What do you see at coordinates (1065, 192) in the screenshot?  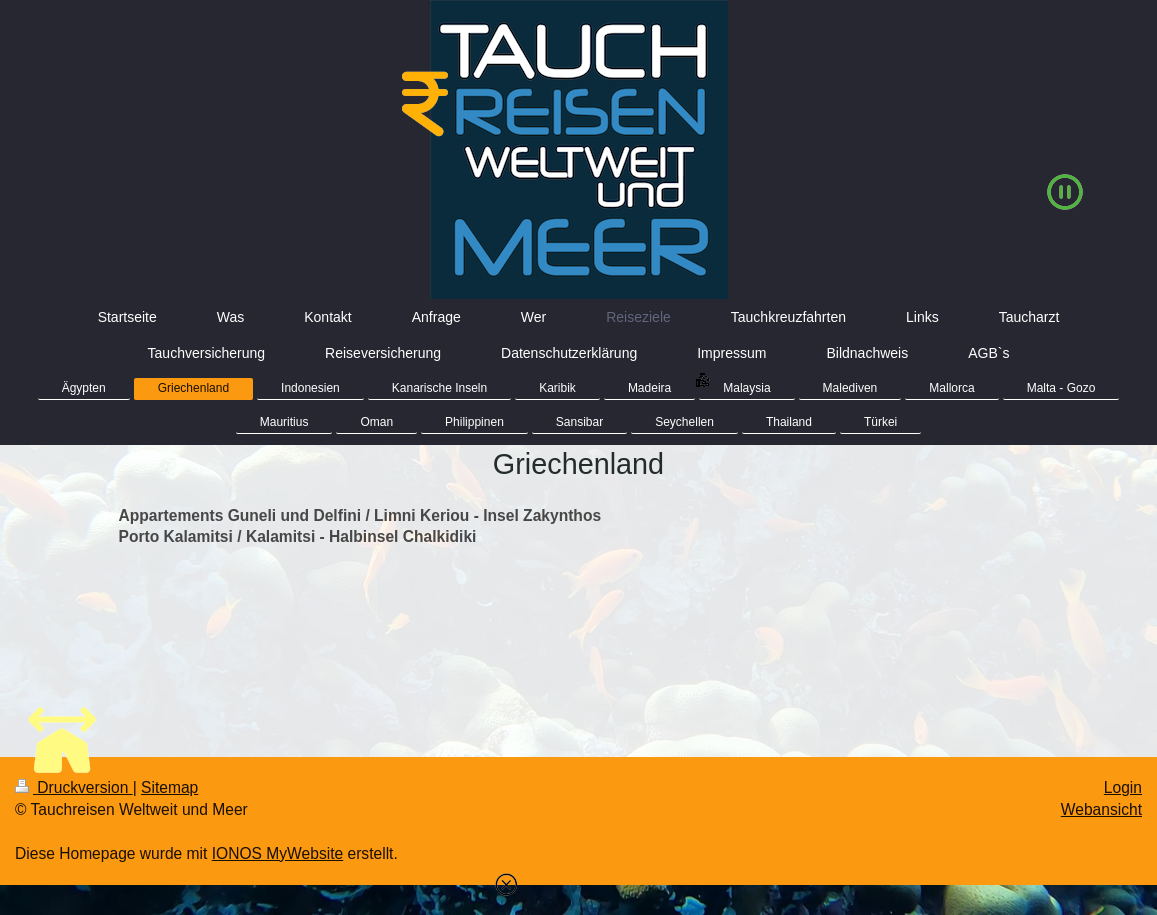 I see `pause media playback` at bounding box center [1065, 192].